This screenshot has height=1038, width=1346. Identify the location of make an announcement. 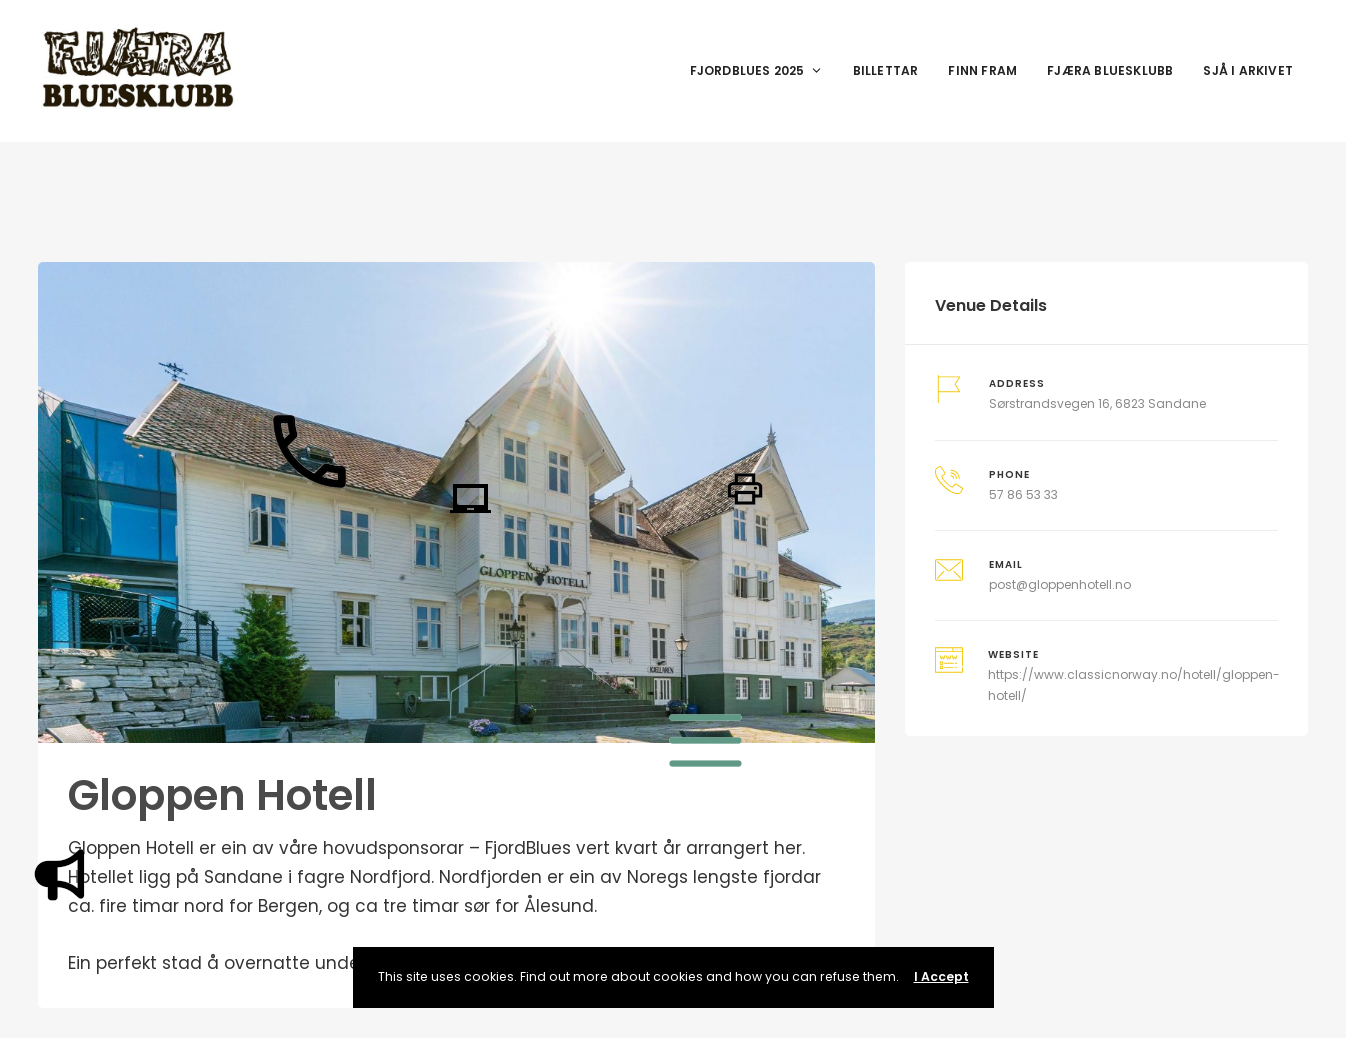
(61, 874).